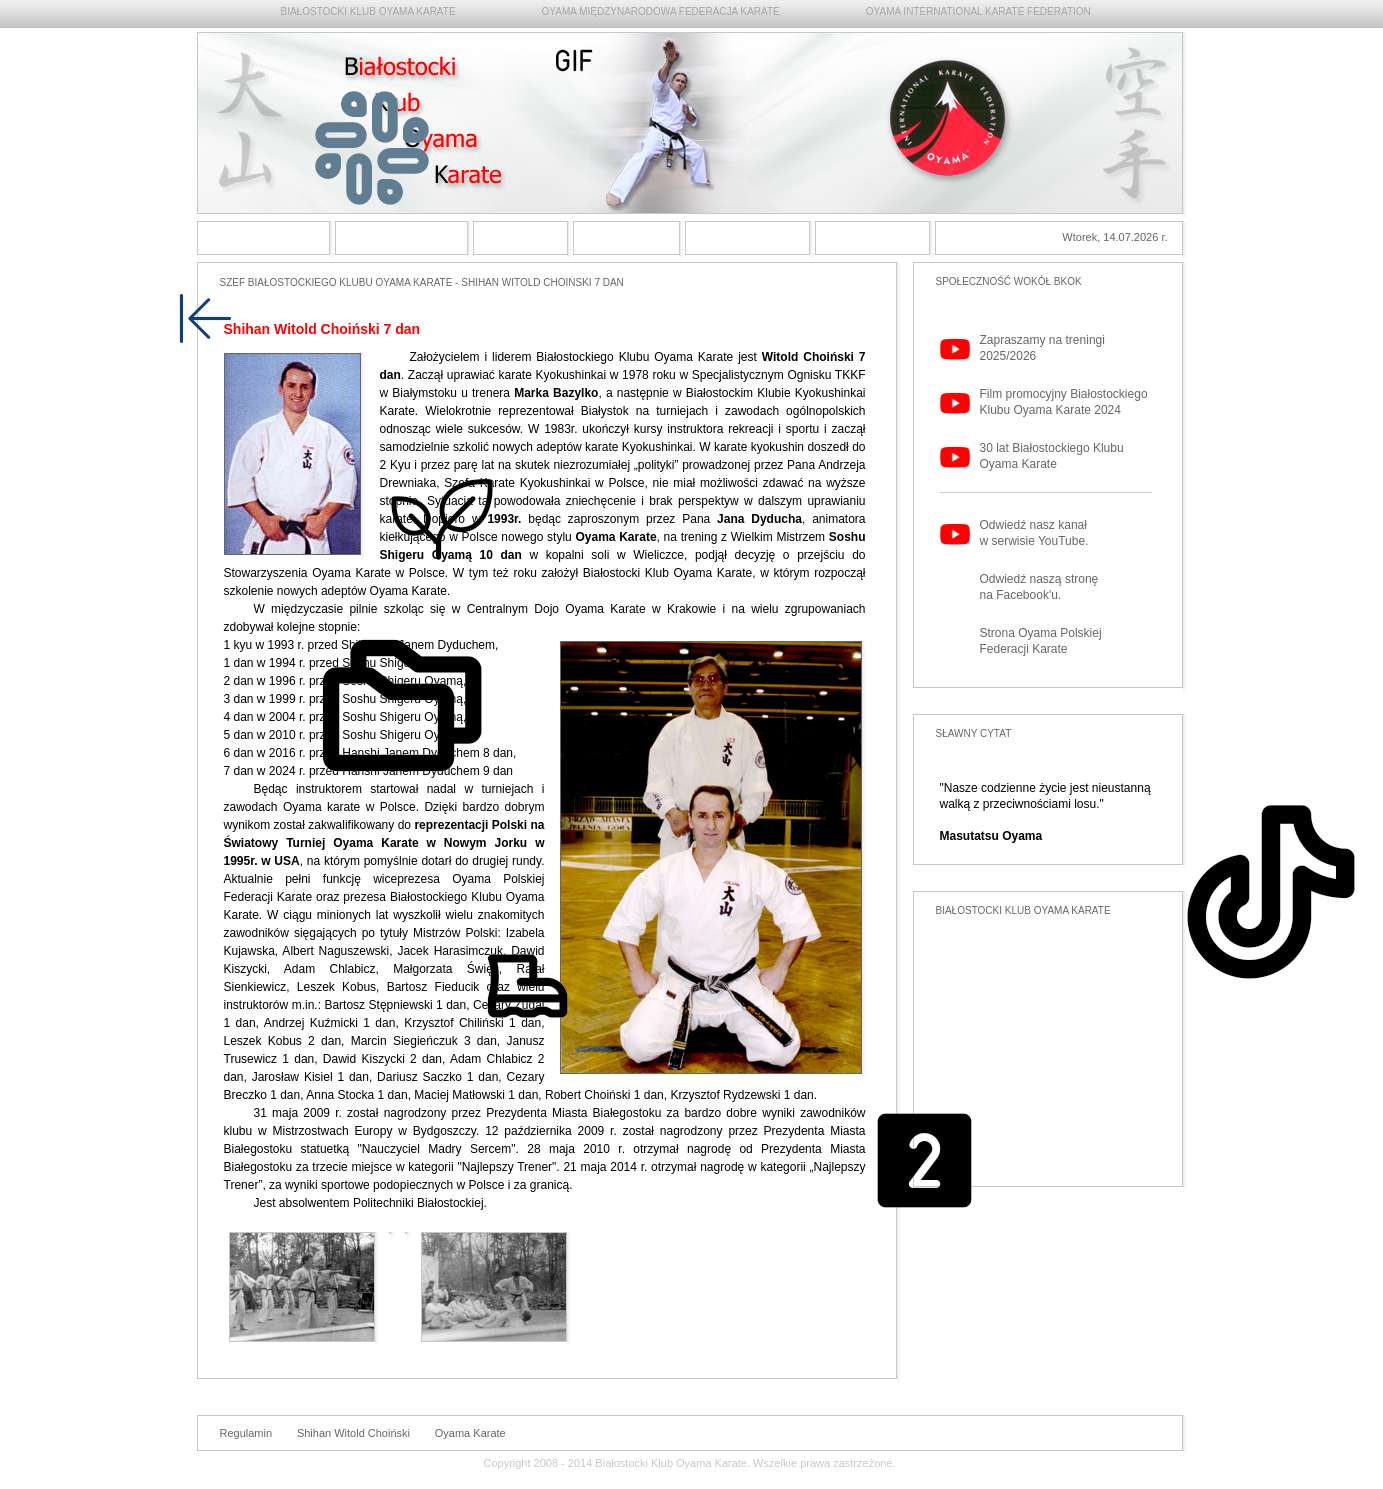 The height and width of the screenshot is (1489, 1383). I want to click on indicates step two in a multi-step process, so click(924, 1160).